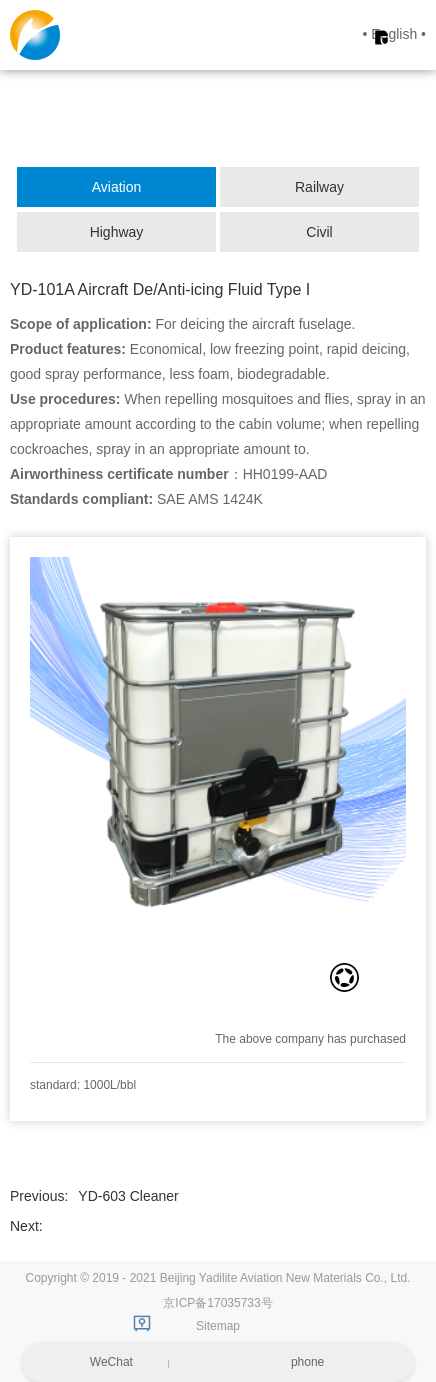 This screenshot has height=1382, width=436. Describe the element at coordinates (142, 1323) in the screenshot. I see `access secure storage or vault` at that location.